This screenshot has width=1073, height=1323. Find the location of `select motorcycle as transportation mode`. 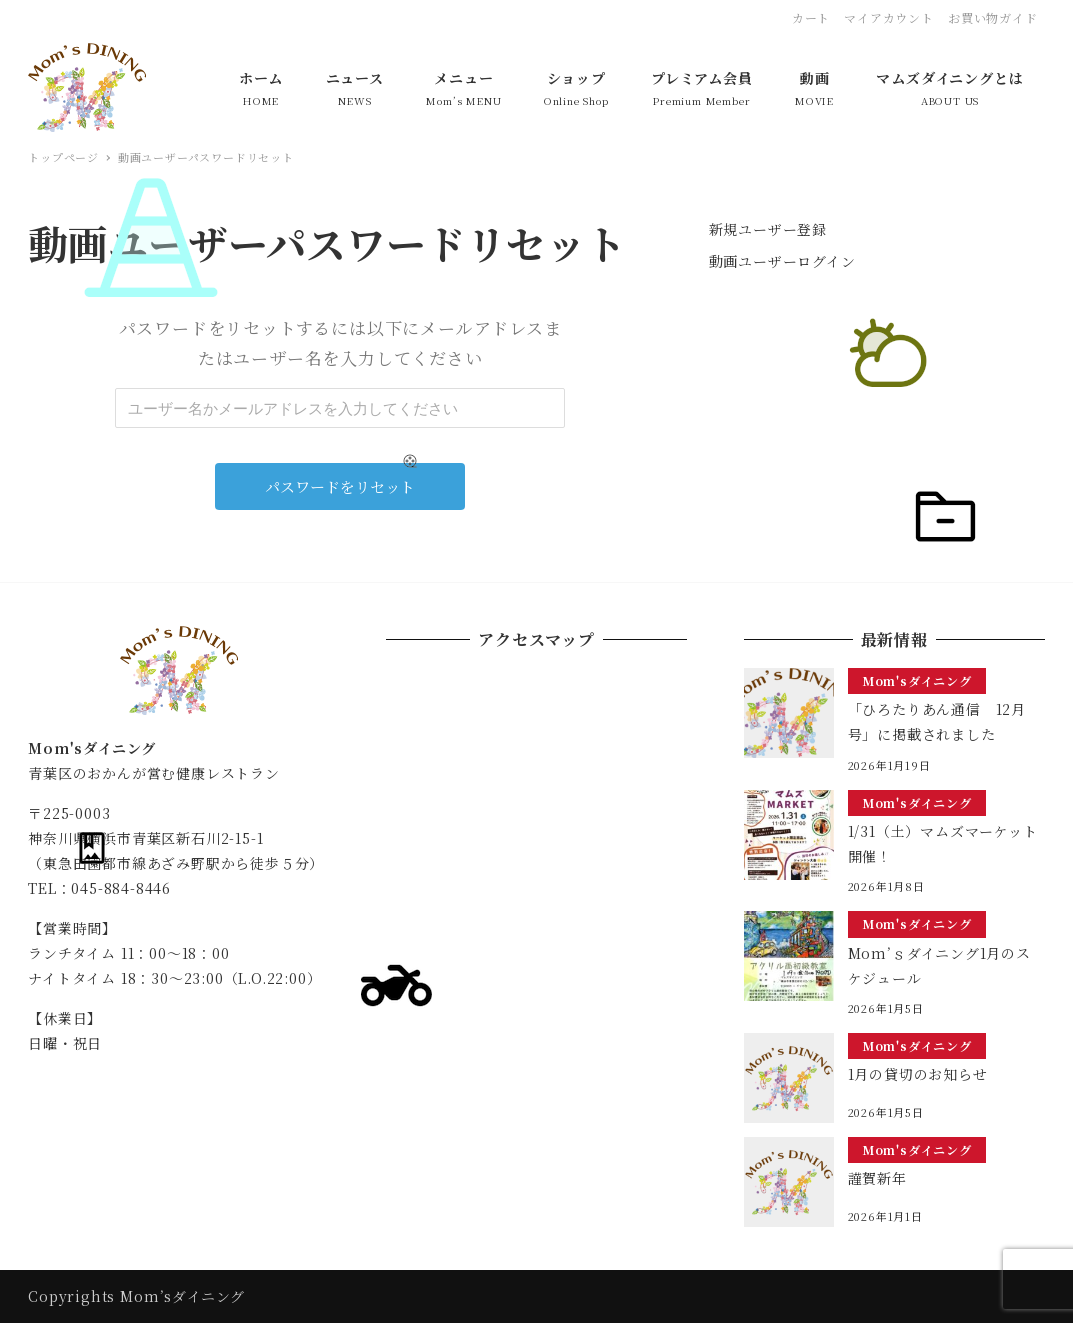

select motorcycle as transportation mode is located at coordinates (396, 985).